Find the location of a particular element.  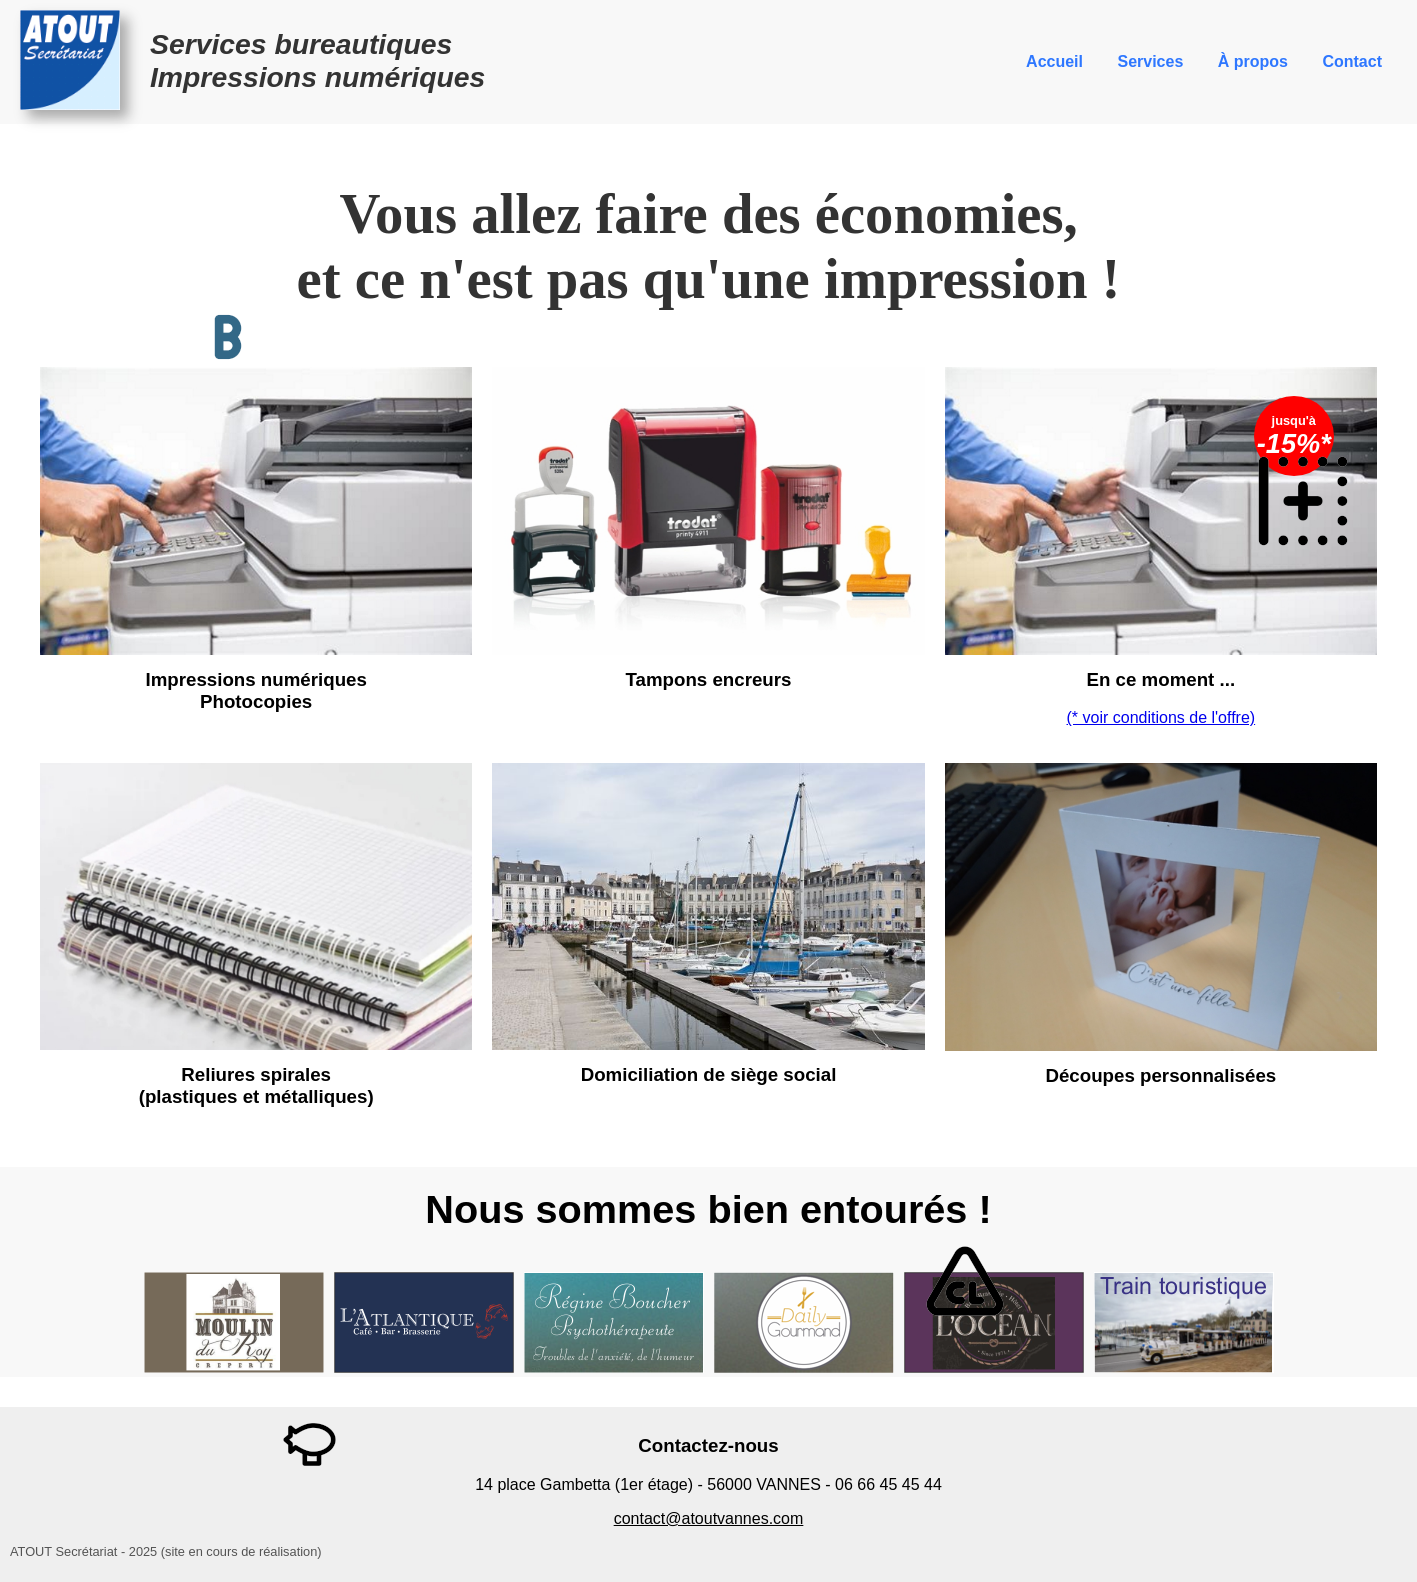

add a left border to selected element is located at coordinates (1303, 501).